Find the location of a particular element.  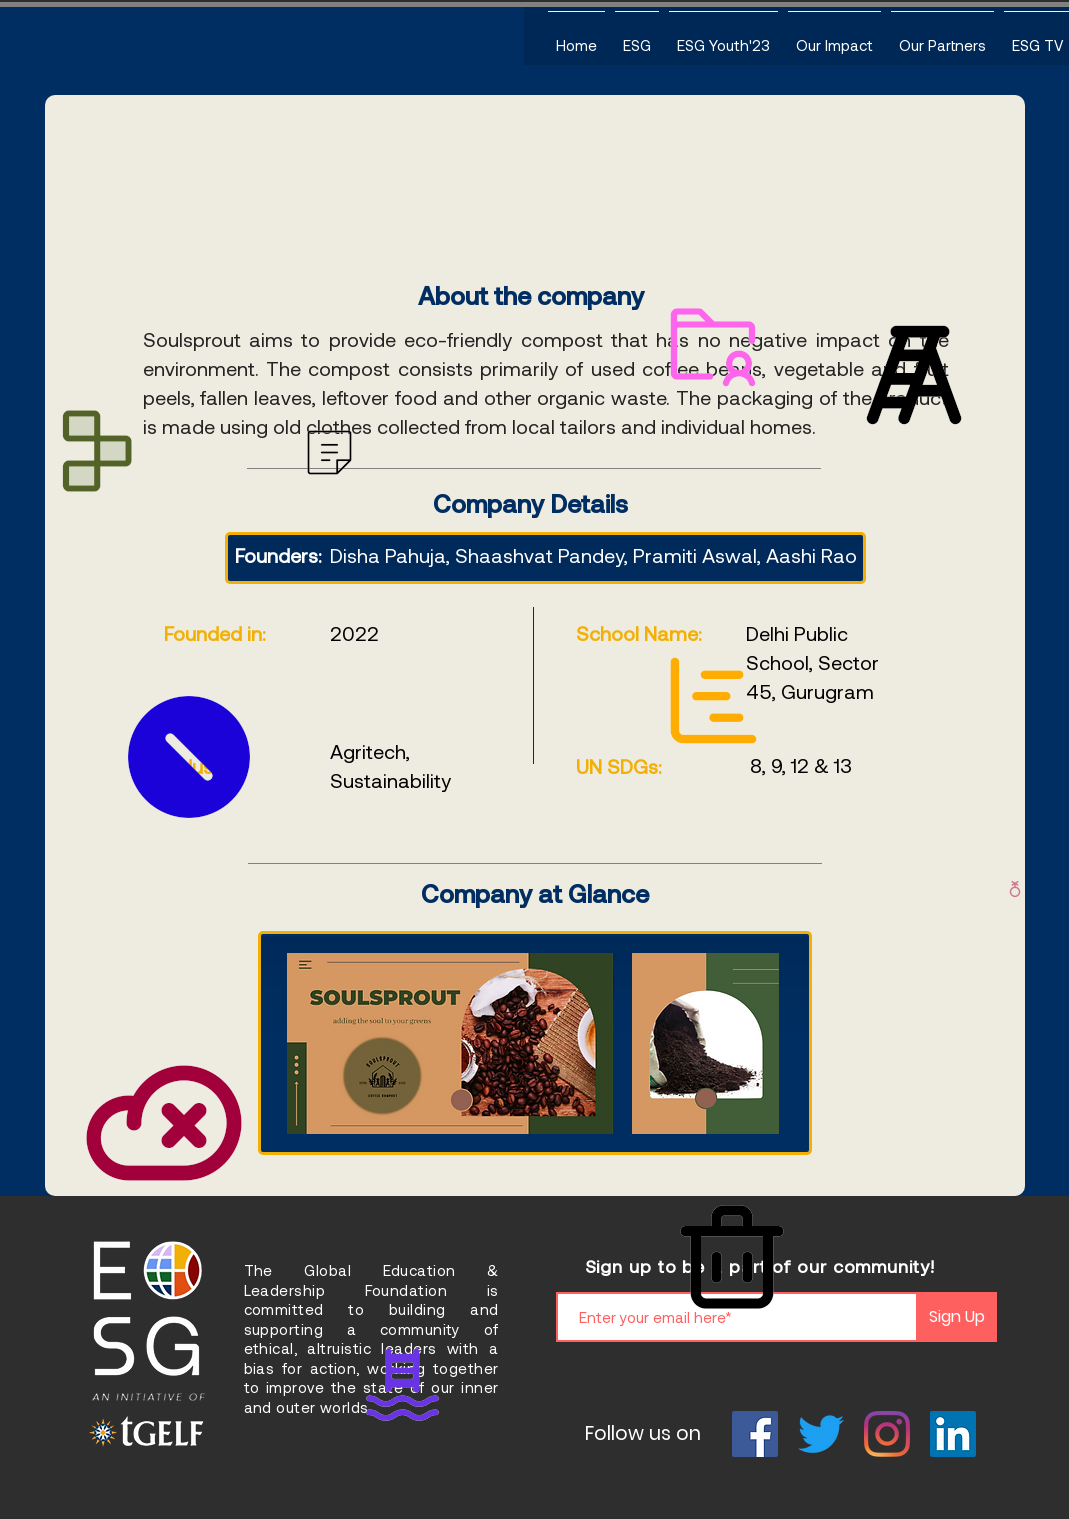

indicates a restricted or prohibited action is located at coordinates (189, 757).